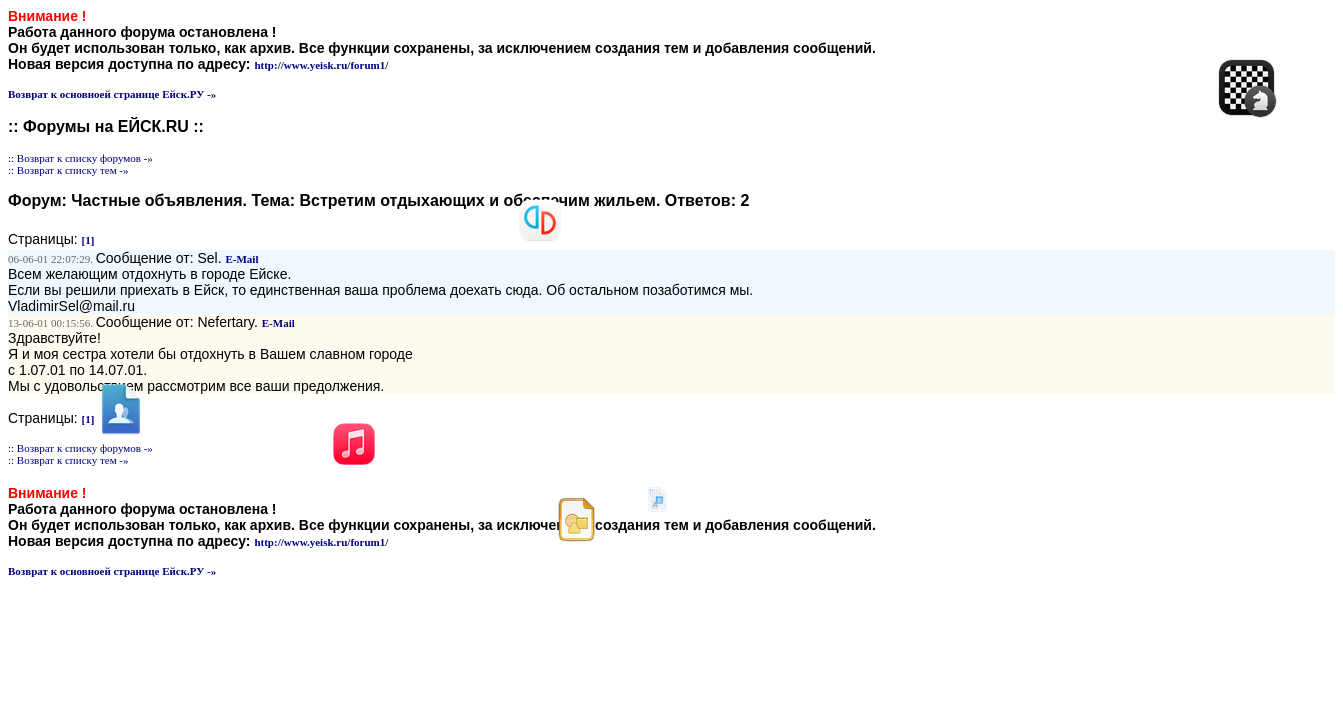 Image resolution: width=1343 pixels, height=720 pixels. What do you see at coordinates (540, 220) in the screenshot?
I see `launch yuzu nintendo switch emulator` at bounding box center [540, 220].